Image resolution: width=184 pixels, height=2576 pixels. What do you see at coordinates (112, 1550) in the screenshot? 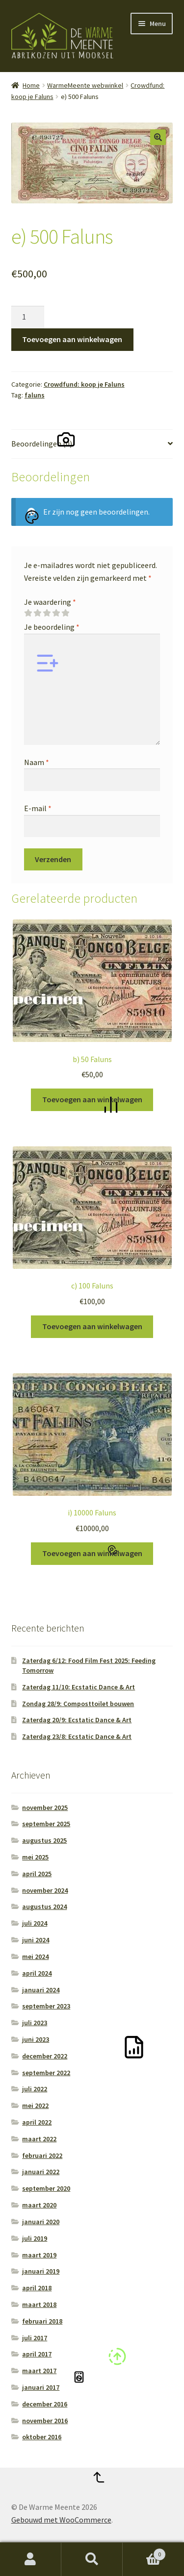
I see `edit a saved location` at bounding box center [112, 1550].